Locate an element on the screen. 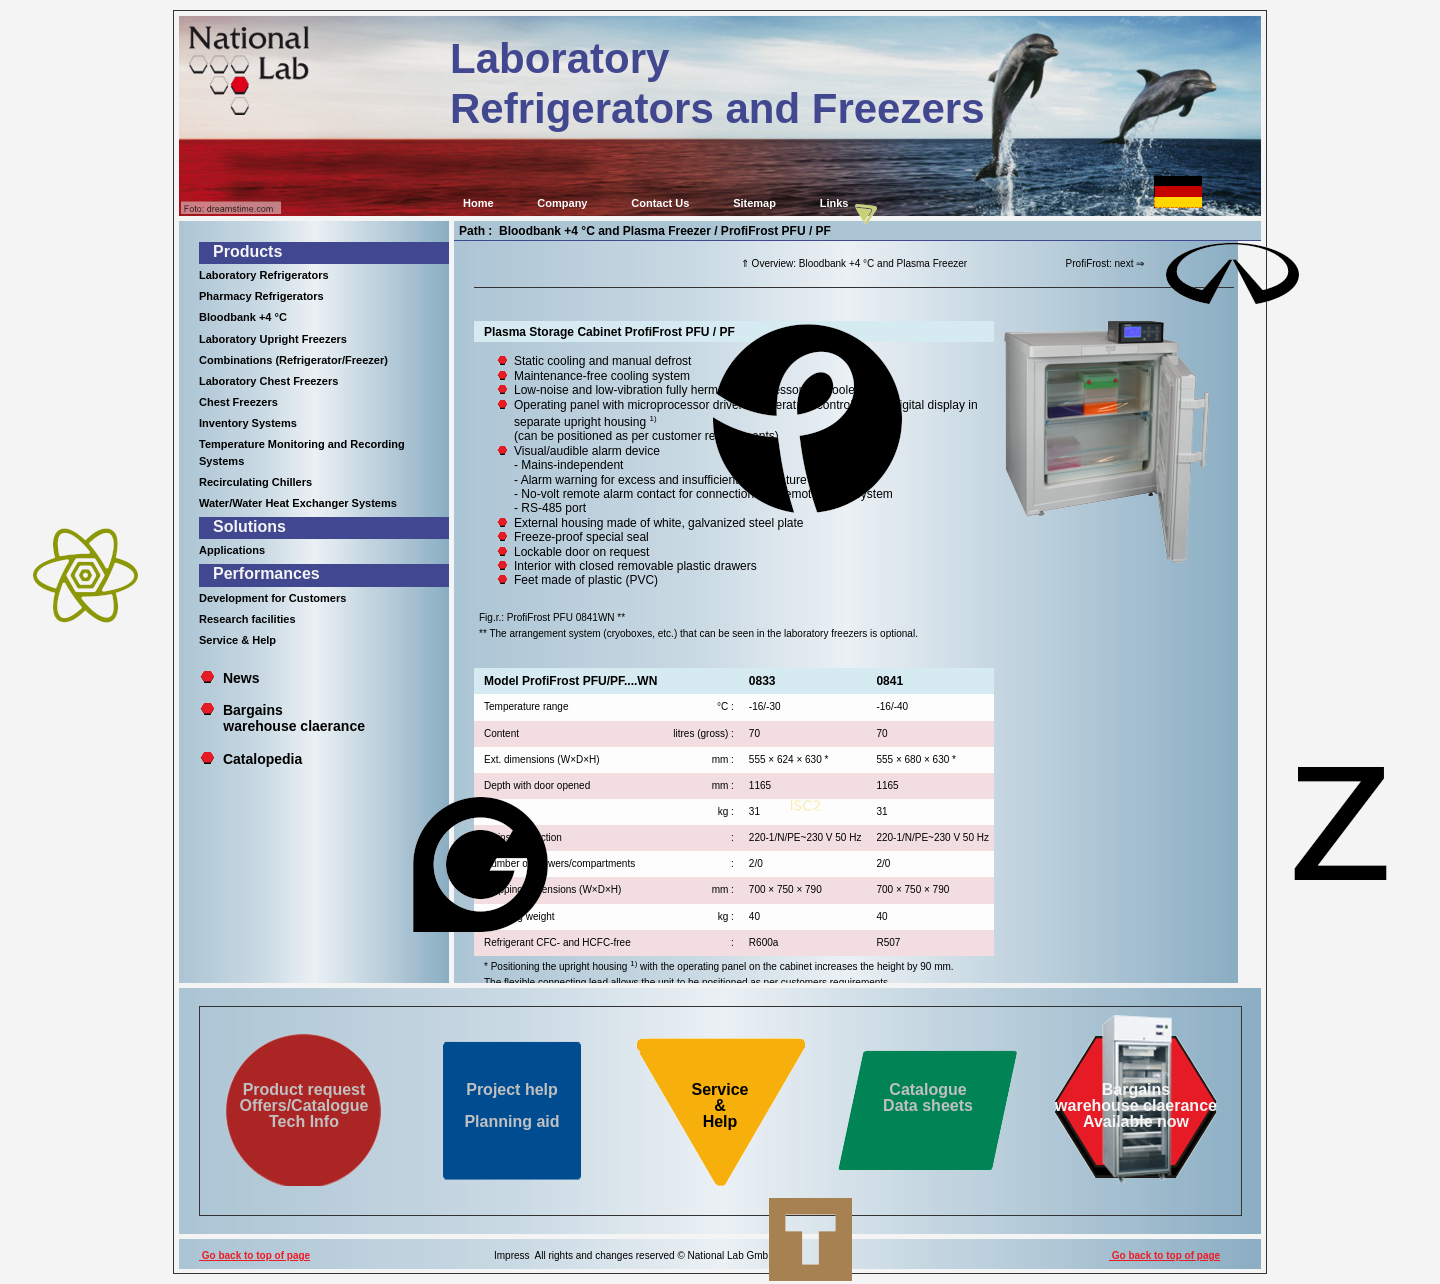 The width and height of the screenshot is (1440, 1284). ISC² official logo is located at coordinates (805, 805).